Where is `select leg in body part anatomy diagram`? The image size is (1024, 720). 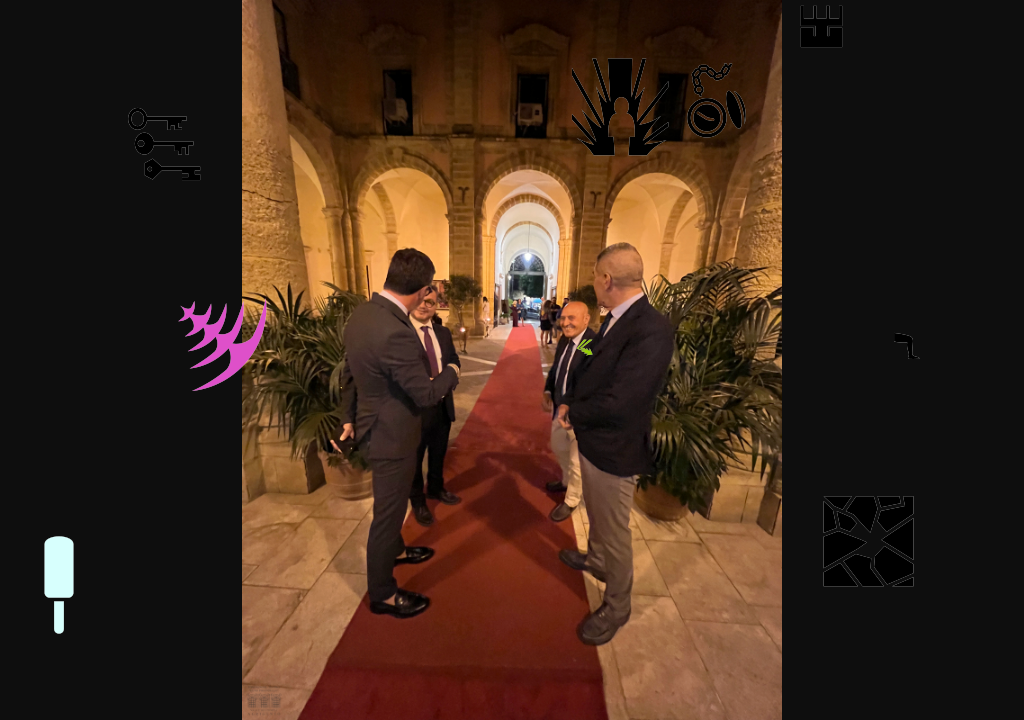 select leg in body part anatomy diagram is located at coordinates (907, 346).